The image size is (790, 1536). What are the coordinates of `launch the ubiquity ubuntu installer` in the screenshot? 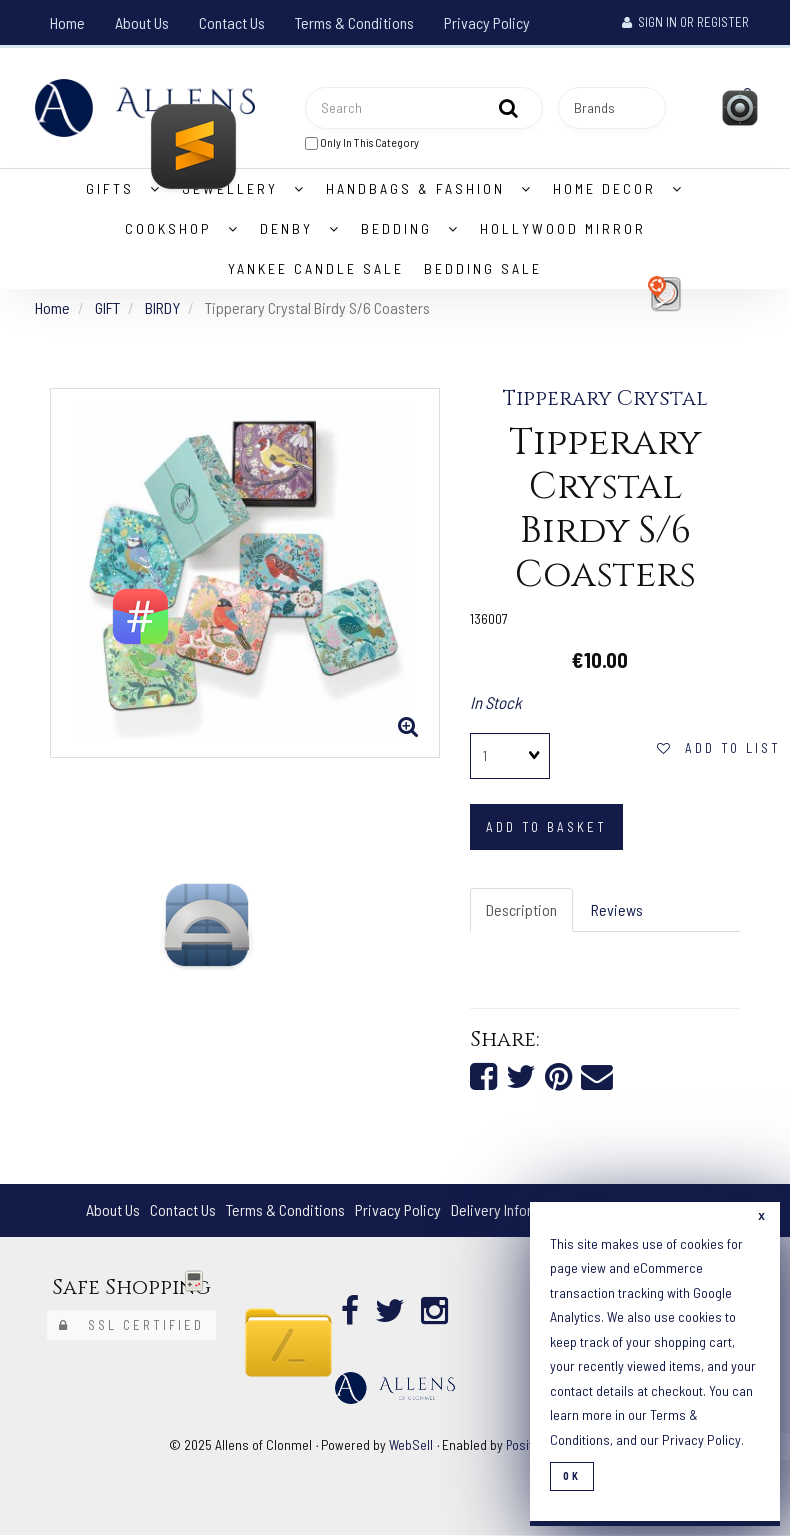 It's located at (666, 294).